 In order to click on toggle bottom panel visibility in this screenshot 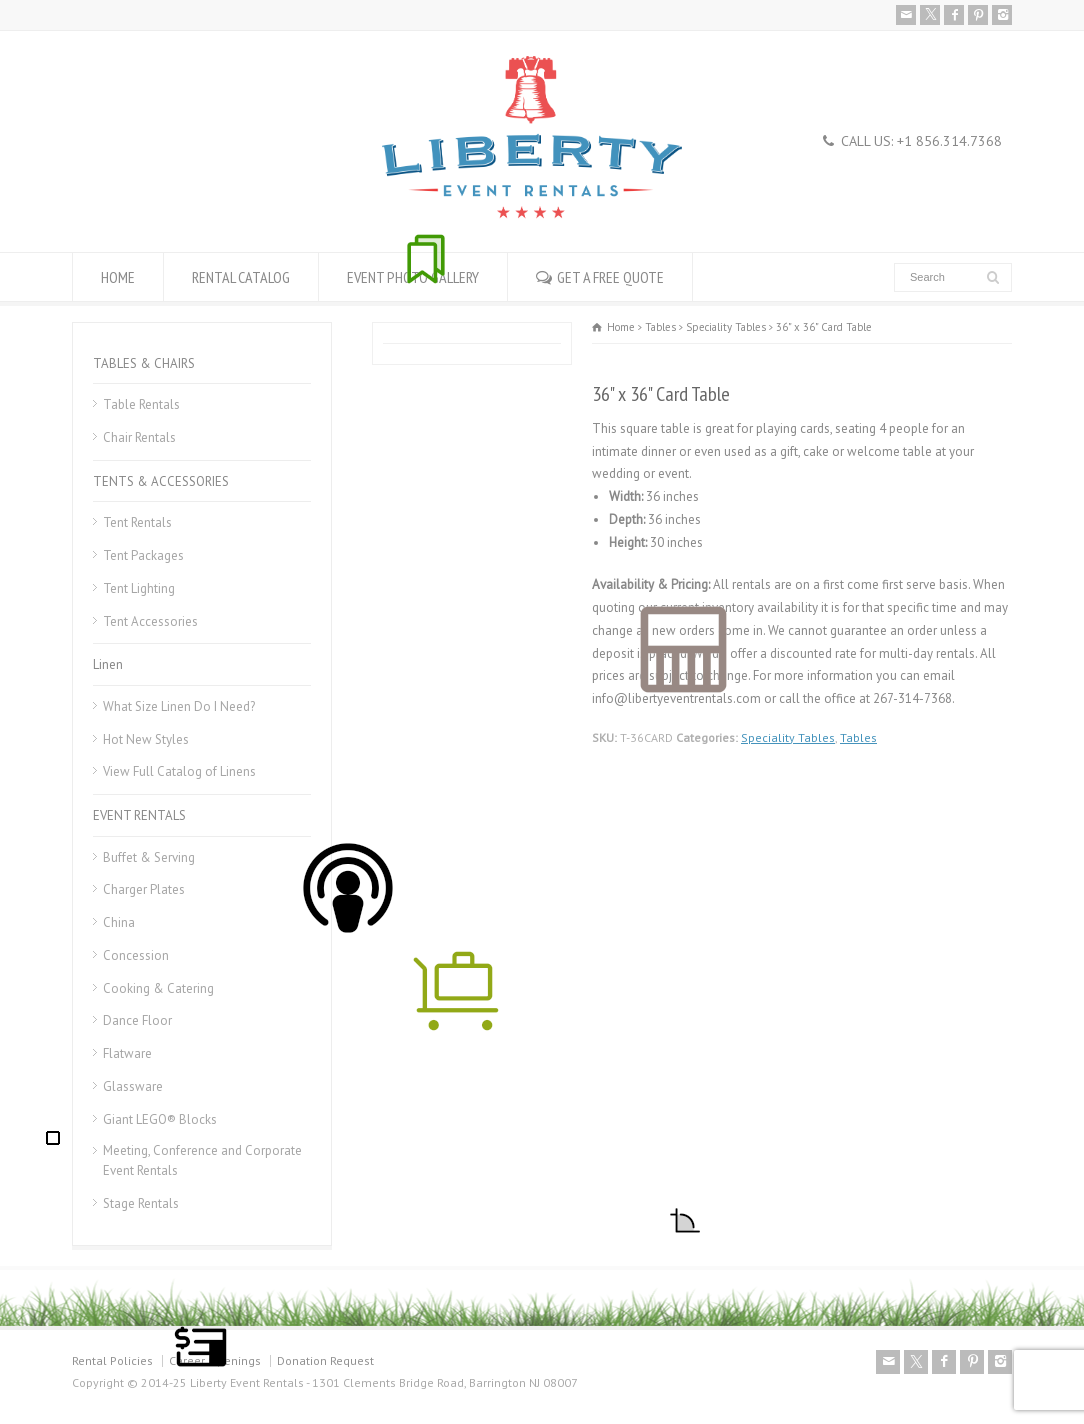, I will do `click(683, 649)`.